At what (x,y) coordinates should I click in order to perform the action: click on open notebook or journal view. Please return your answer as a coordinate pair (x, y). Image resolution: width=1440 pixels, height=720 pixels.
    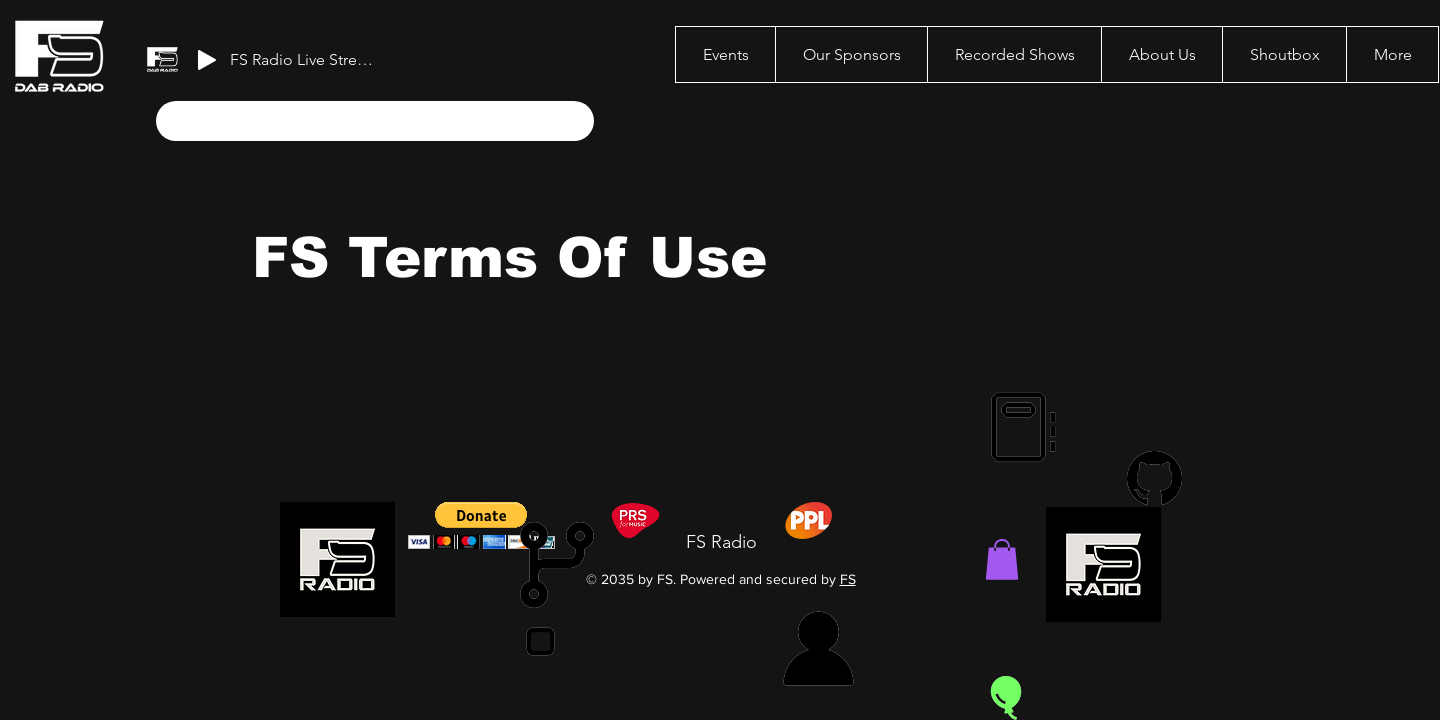
    Looking at the image, I should click on (1021, 427).